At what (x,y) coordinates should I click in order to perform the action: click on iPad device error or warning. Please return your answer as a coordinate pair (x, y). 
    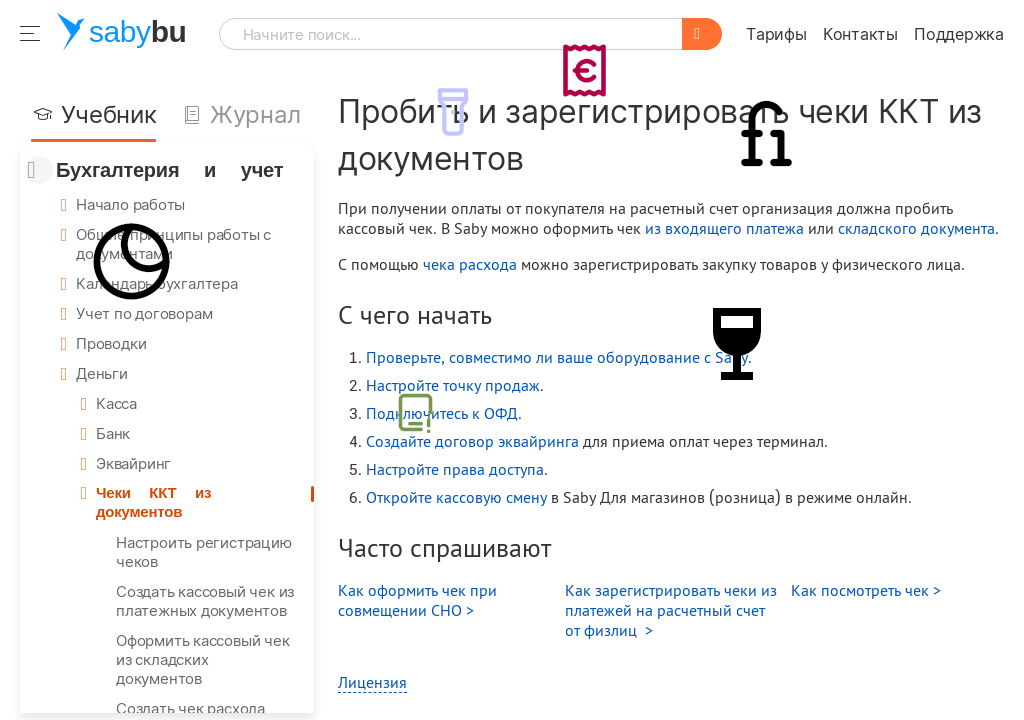
    Looking at the image, I should click on (415, 412).